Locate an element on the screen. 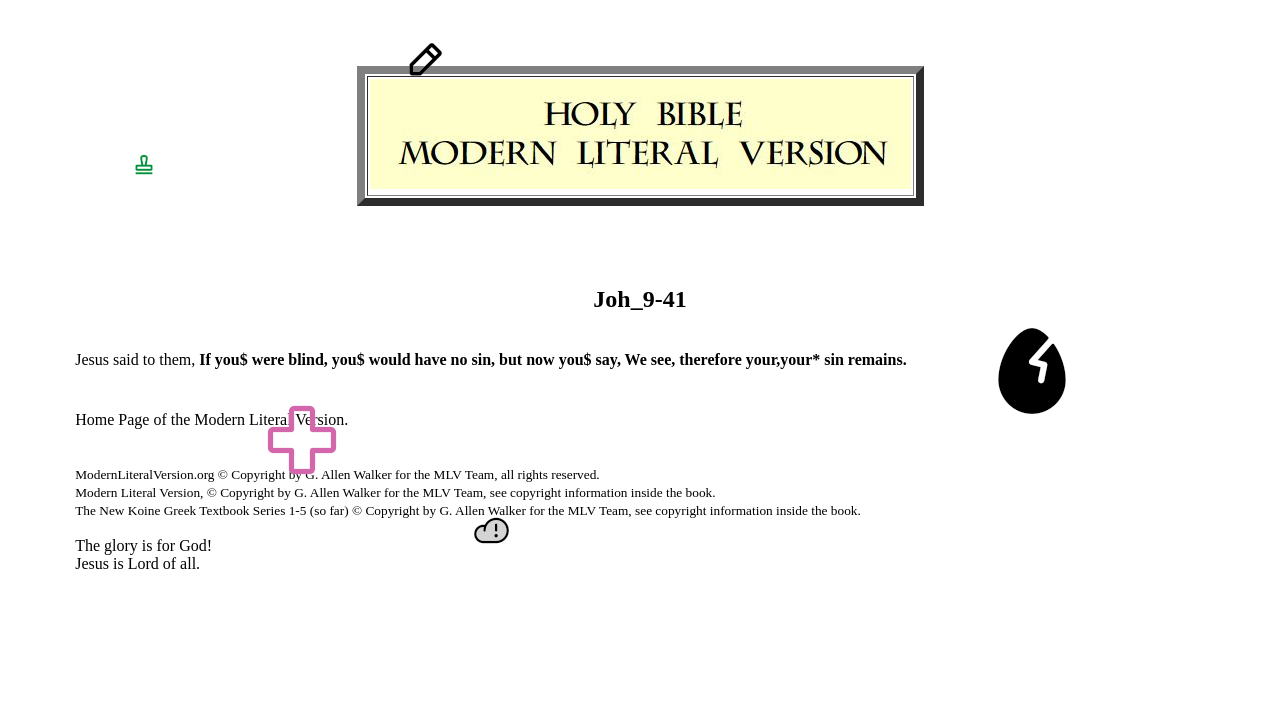 The width and height of the screenshot is (1280, 720). apply a stamp or approval mark is located at coordinates (144, 165).